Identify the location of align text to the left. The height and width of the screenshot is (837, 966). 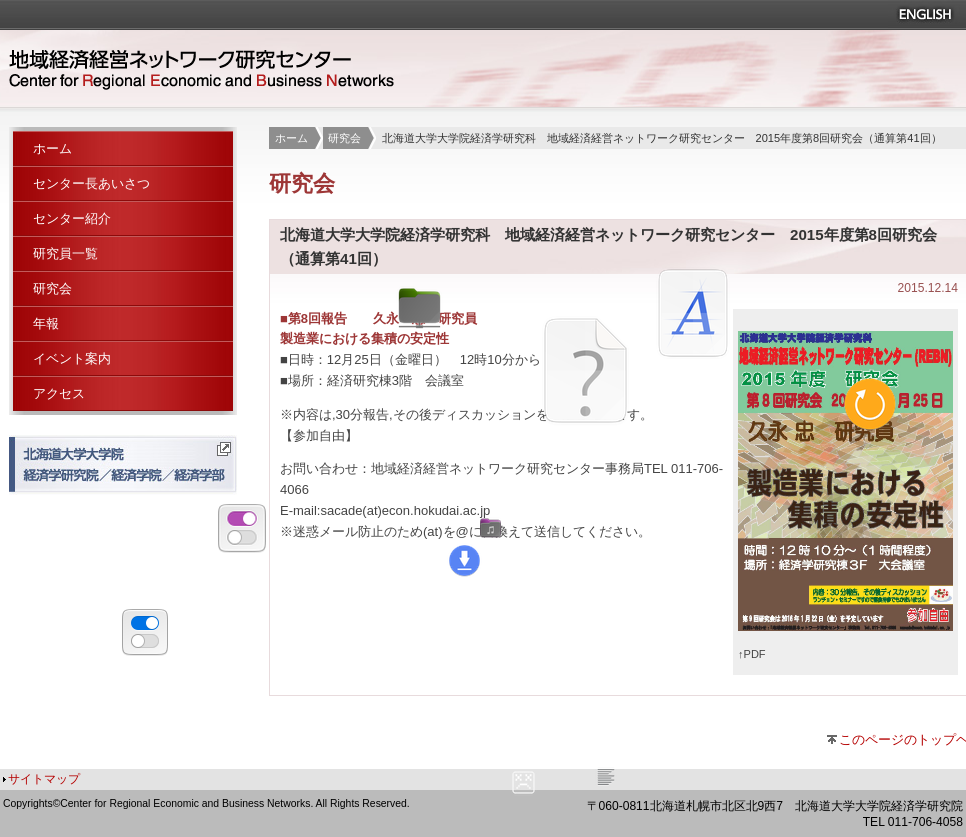
(606, 777).